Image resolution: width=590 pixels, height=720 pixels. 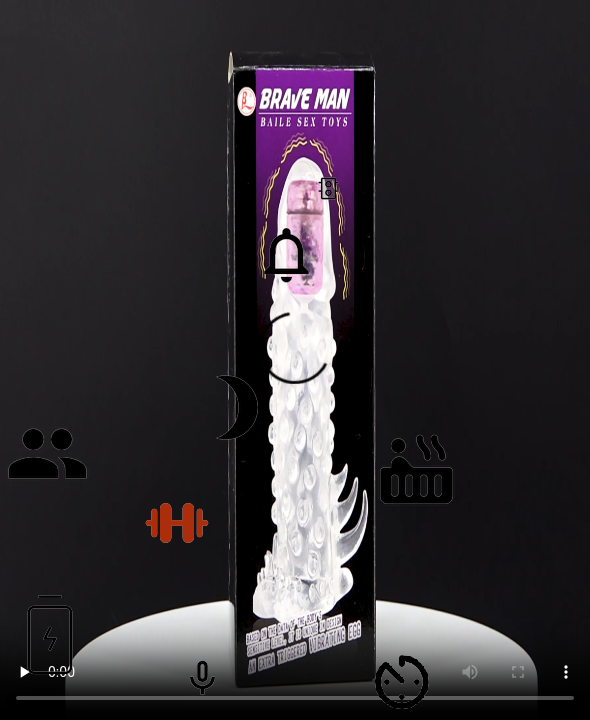 I want to click on tap to start voice input, so click(x=202, y=678).